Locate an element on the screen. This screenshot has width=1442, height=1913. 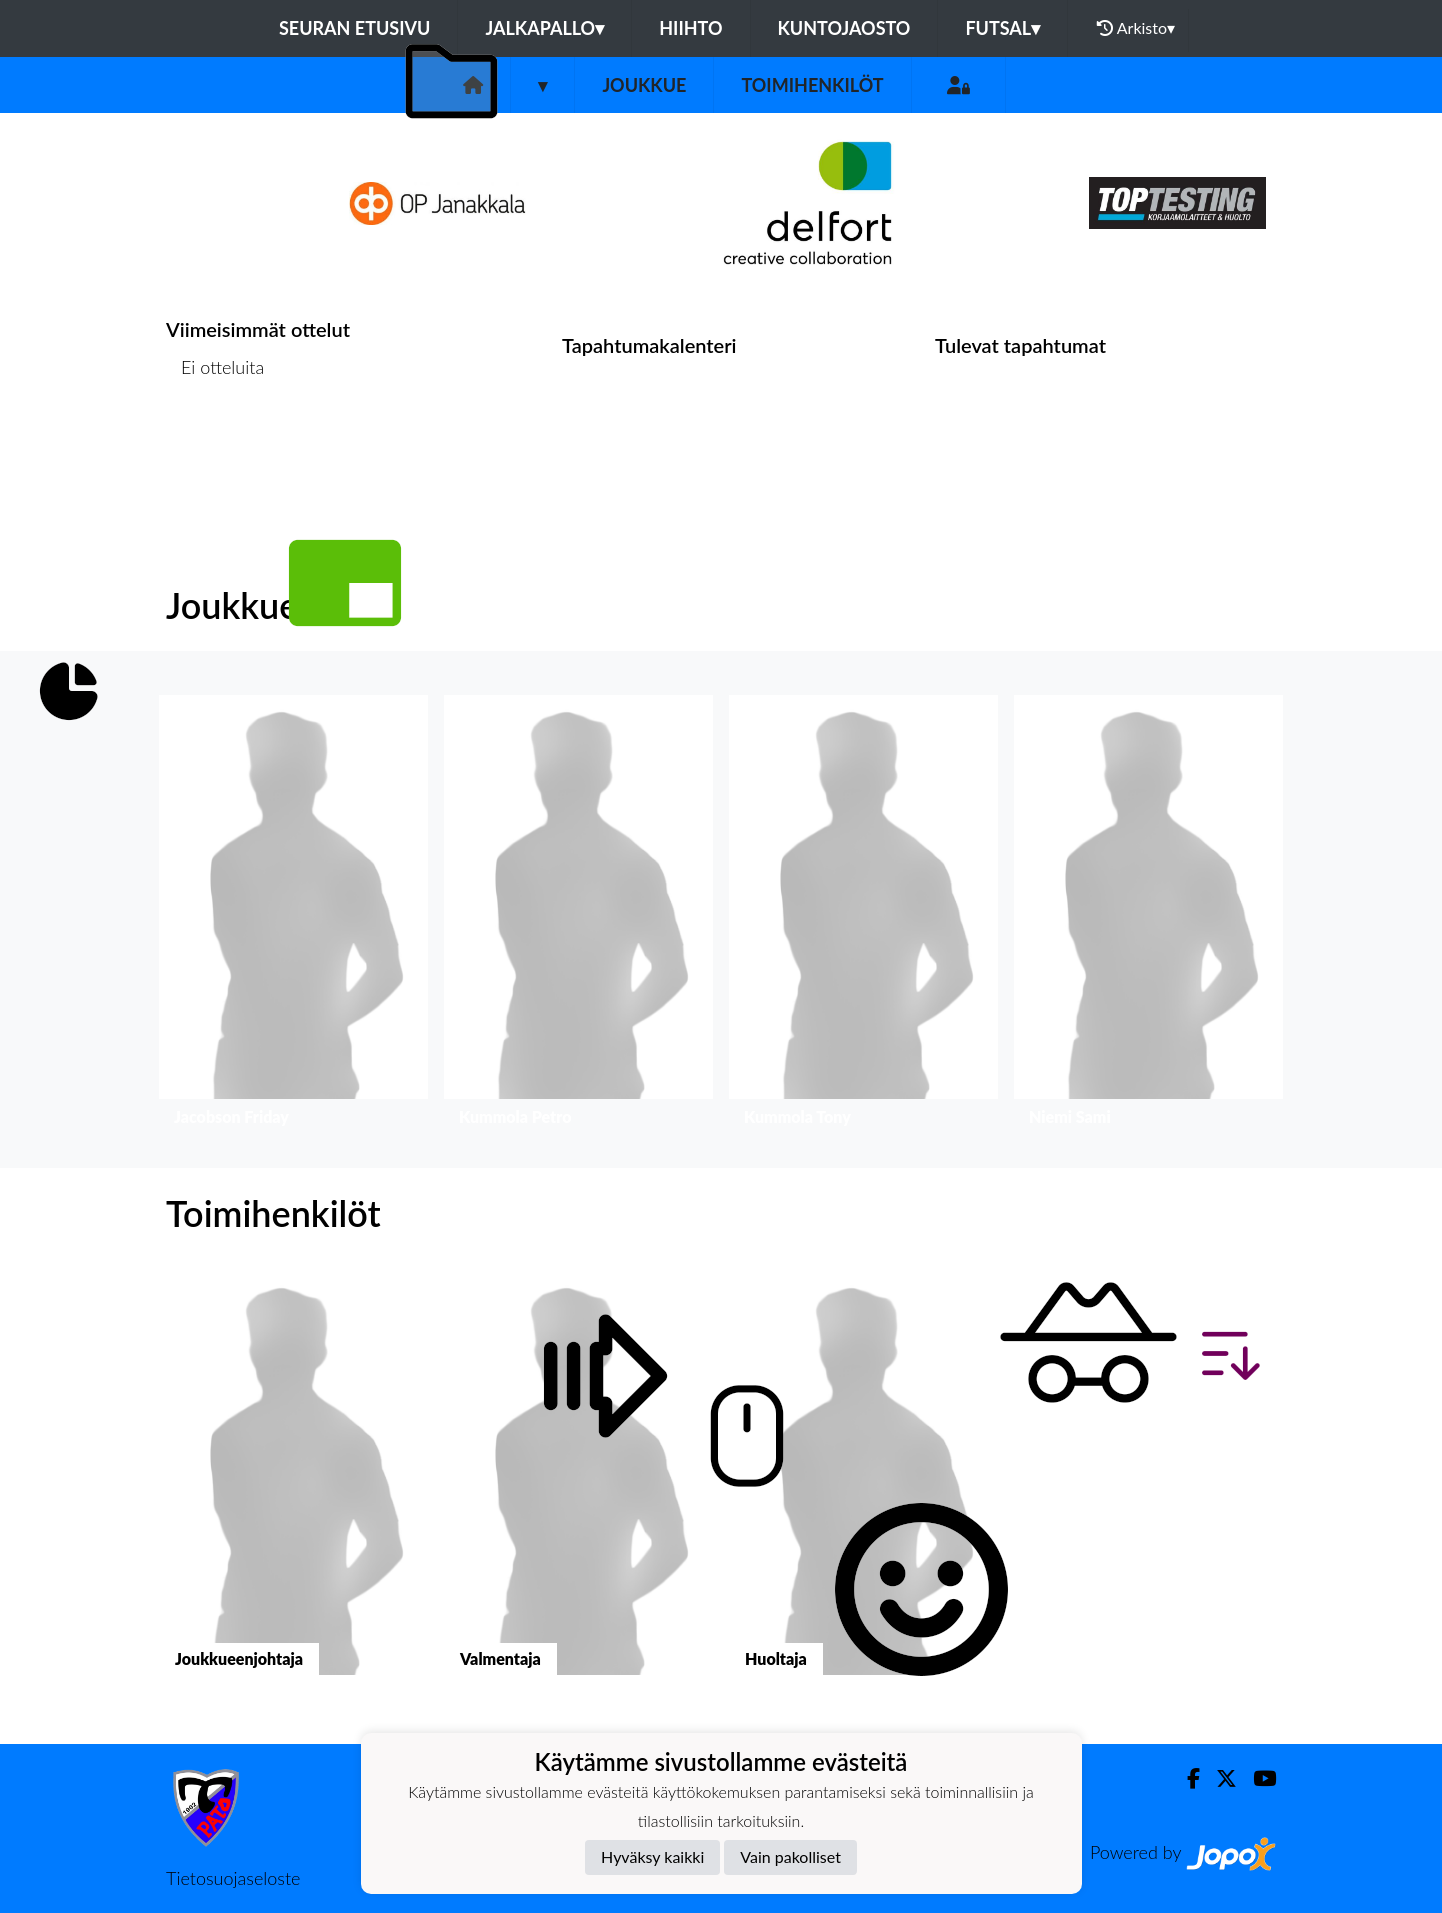
enable incognito or private browsing mode is located at coordinates (1088, 1342).